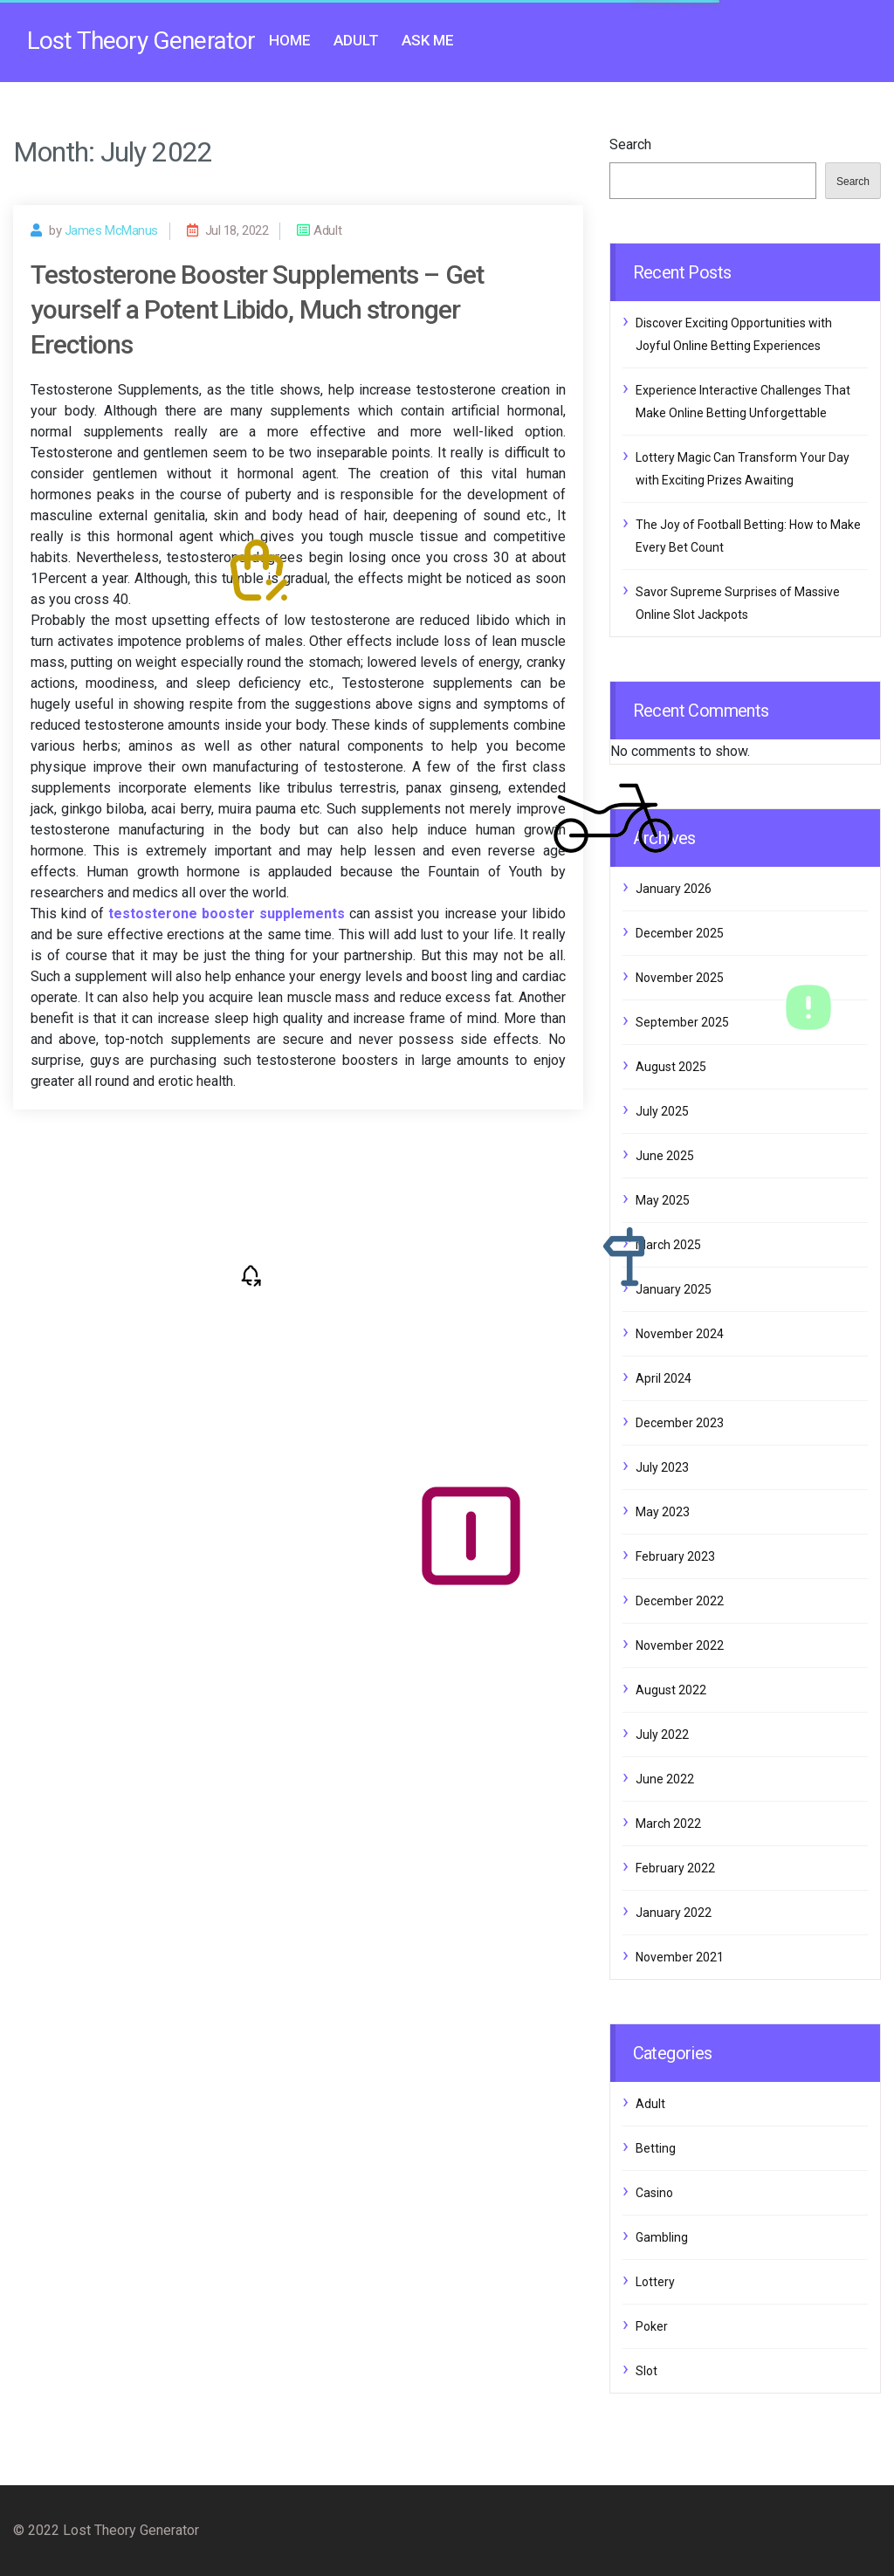  Describe the element at coordinates (623, 1256) in the screenshot. I see `navigate to previous section` at that location.